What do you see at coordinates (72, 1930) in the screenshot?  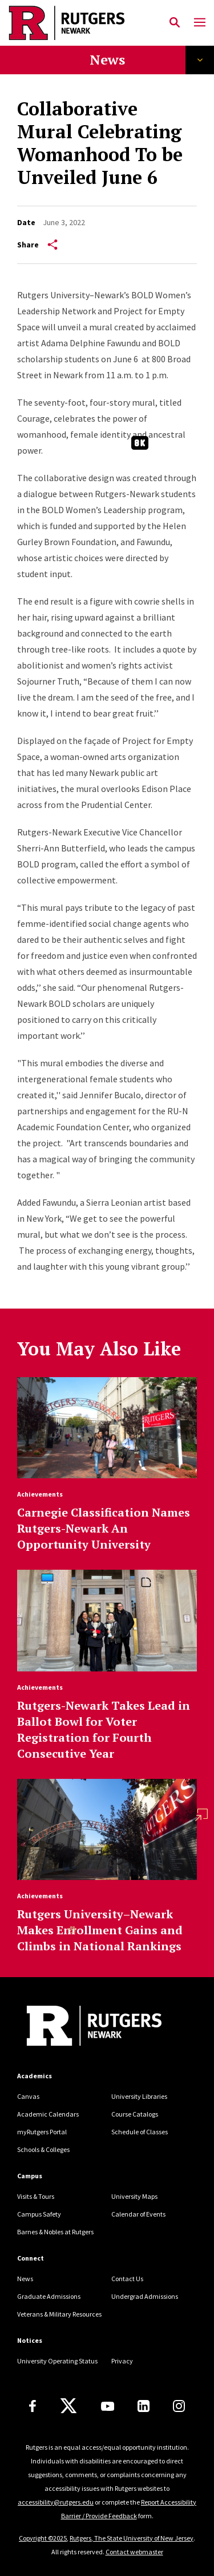 I see `access pet-related features or settings` at bounding box center [72, 1930].